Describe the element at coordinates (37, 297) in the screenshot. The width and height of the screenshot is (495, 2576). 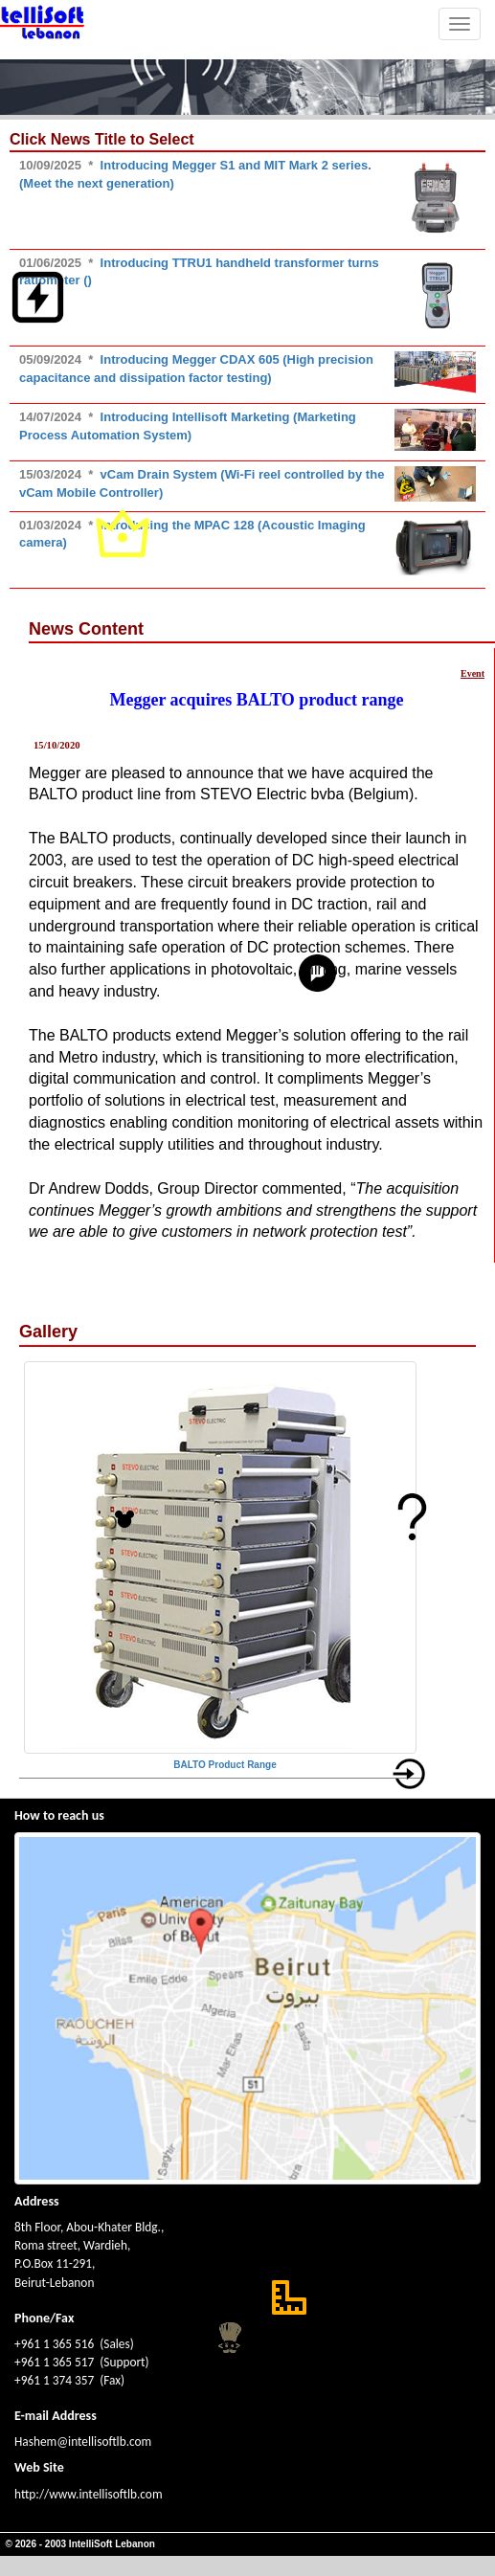
I see `locate nearby AED (automated external defibrillator)` at that location.